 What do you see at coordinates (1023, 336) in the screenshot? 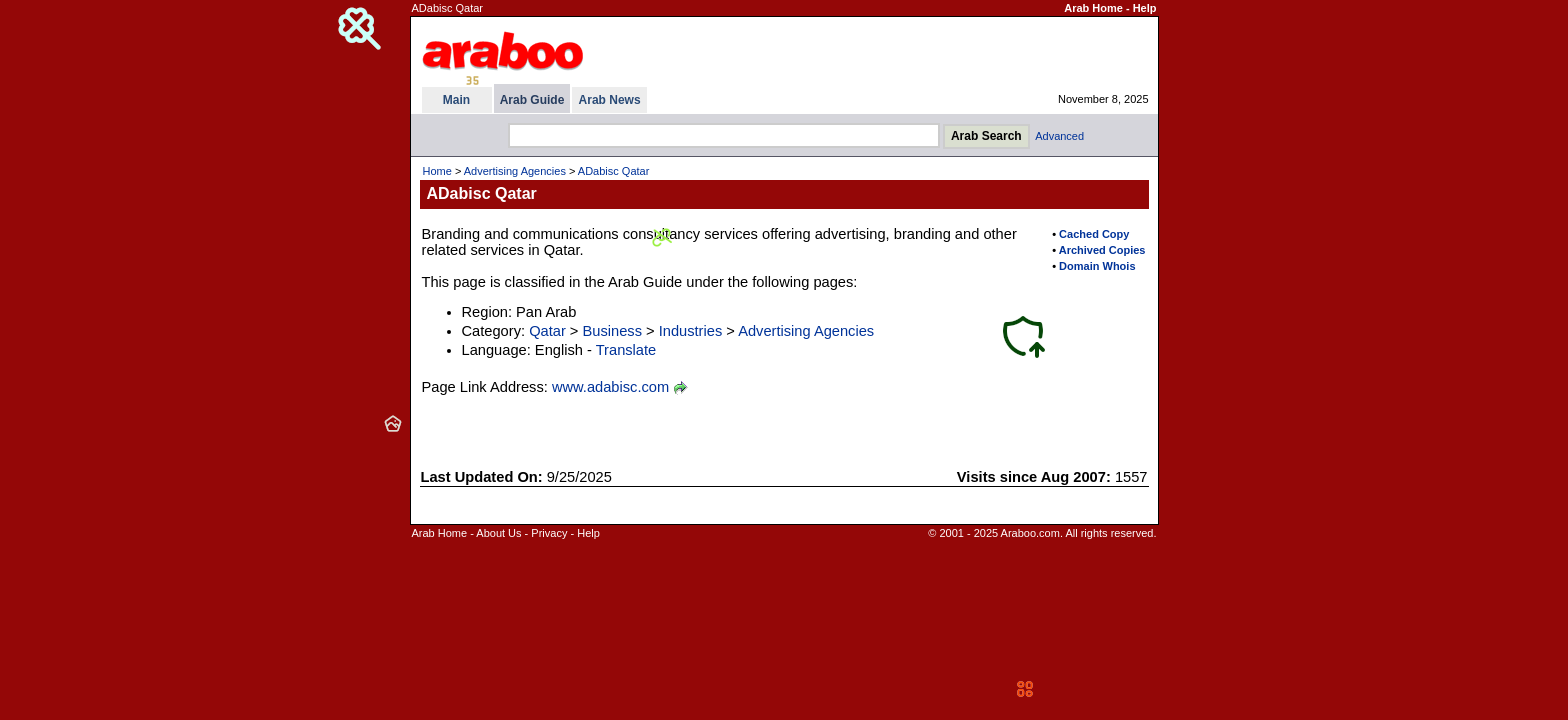
I see `upgrade or enhance security protection` at bounding box center [1023, 336].